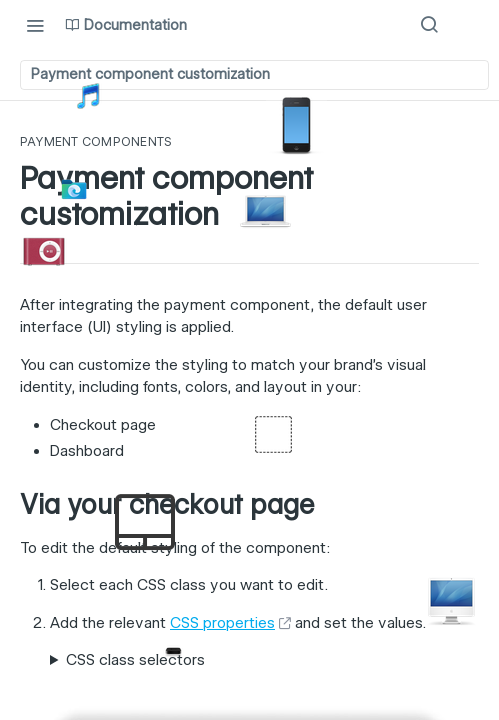  I want to click on access your music library, so click(89, 96).